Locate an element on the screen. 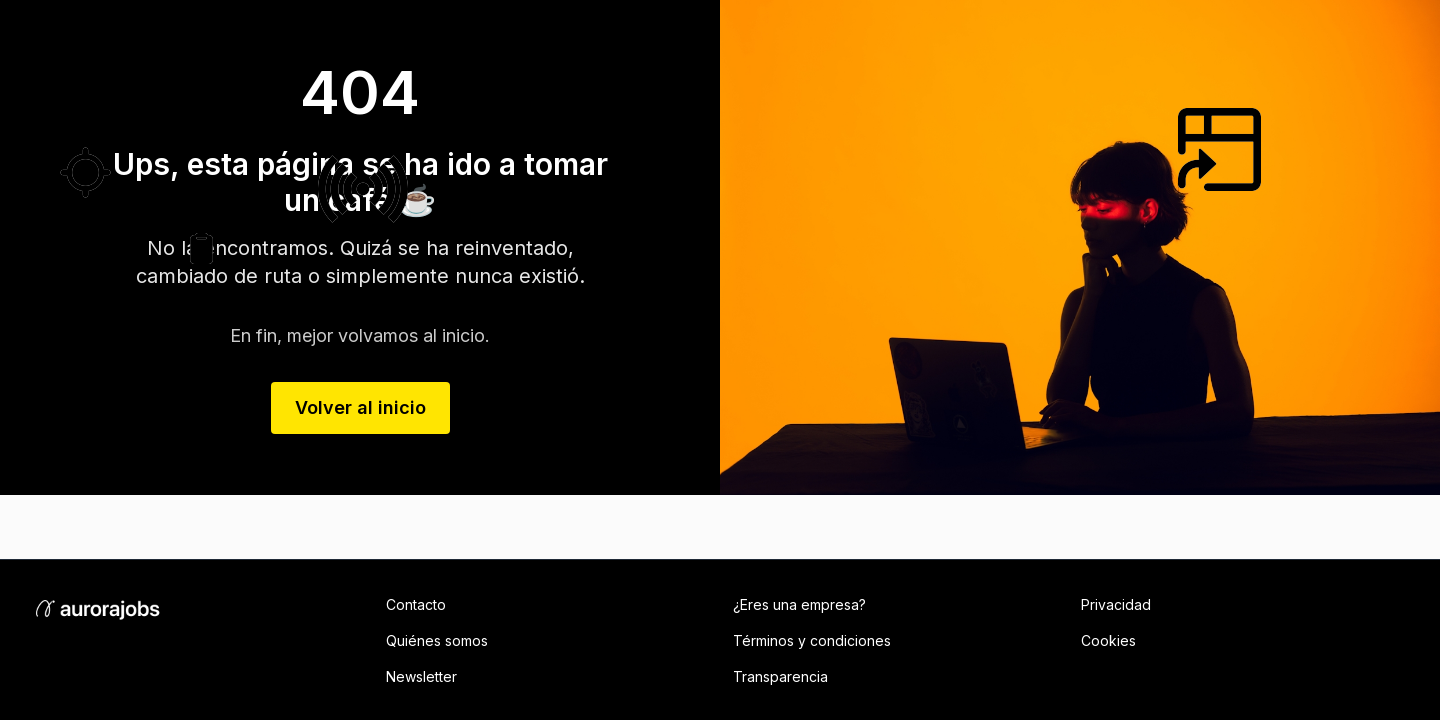 This screenshot has width=1440, height=720. find my current location is located at coordinates (85, 172).